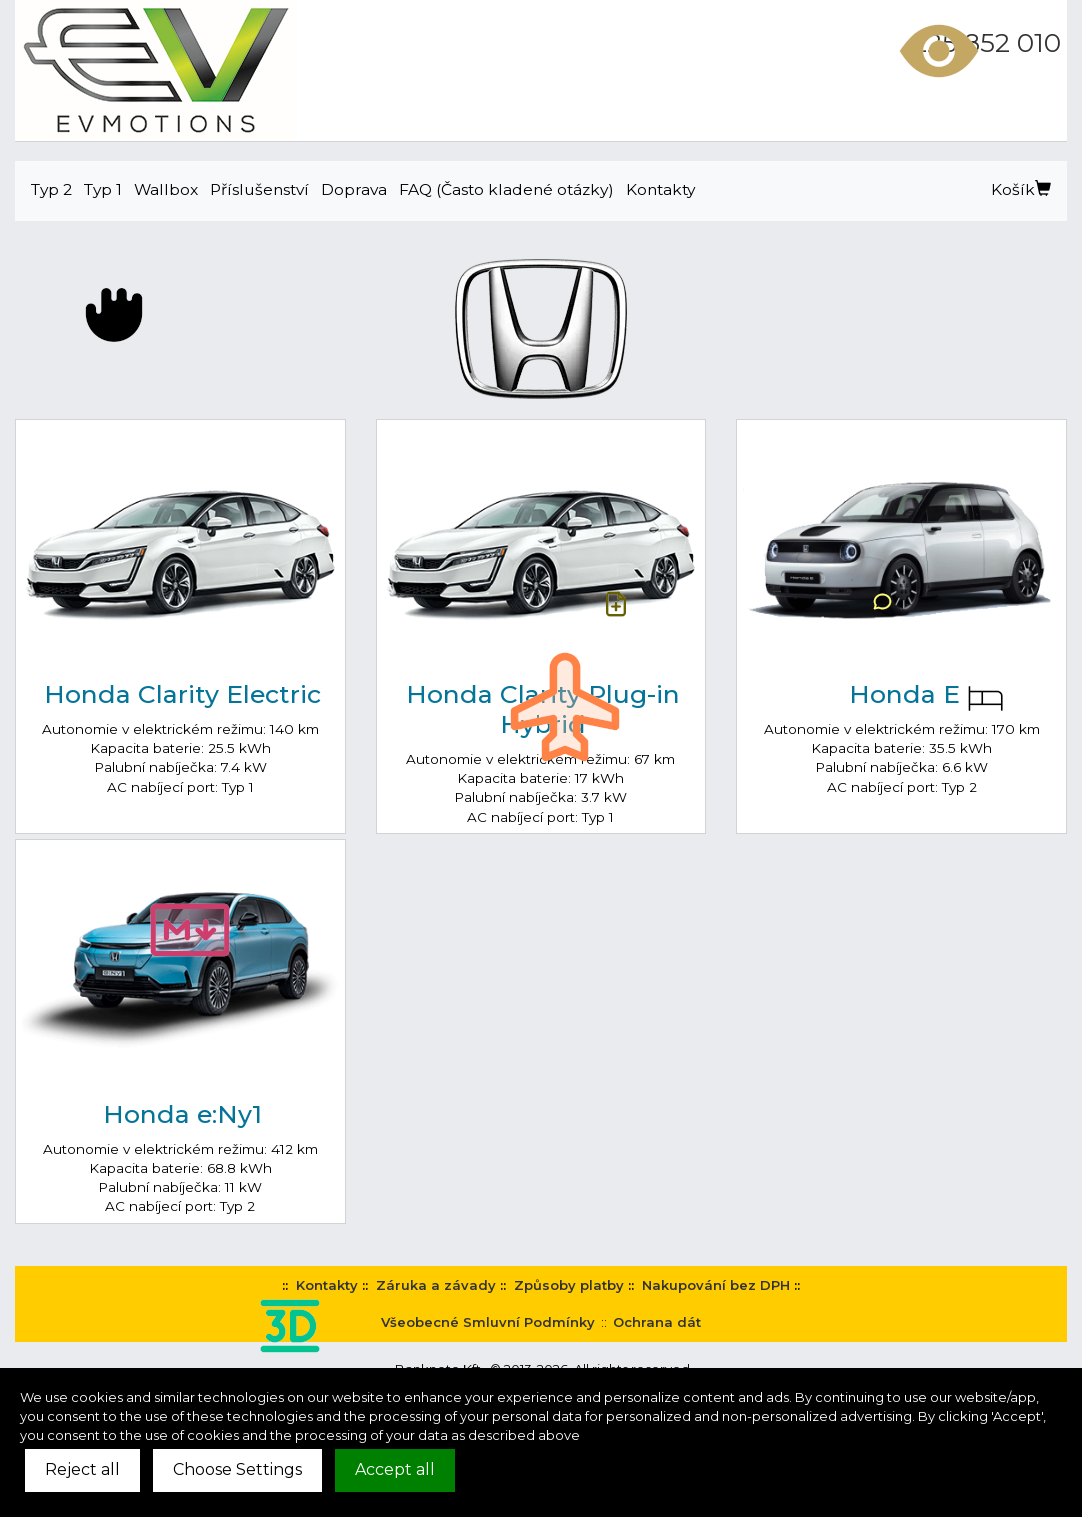 Image resolution: width=1082 pixels, height=1517 pixels. I want to click on view or preview content, so click(939, 51).